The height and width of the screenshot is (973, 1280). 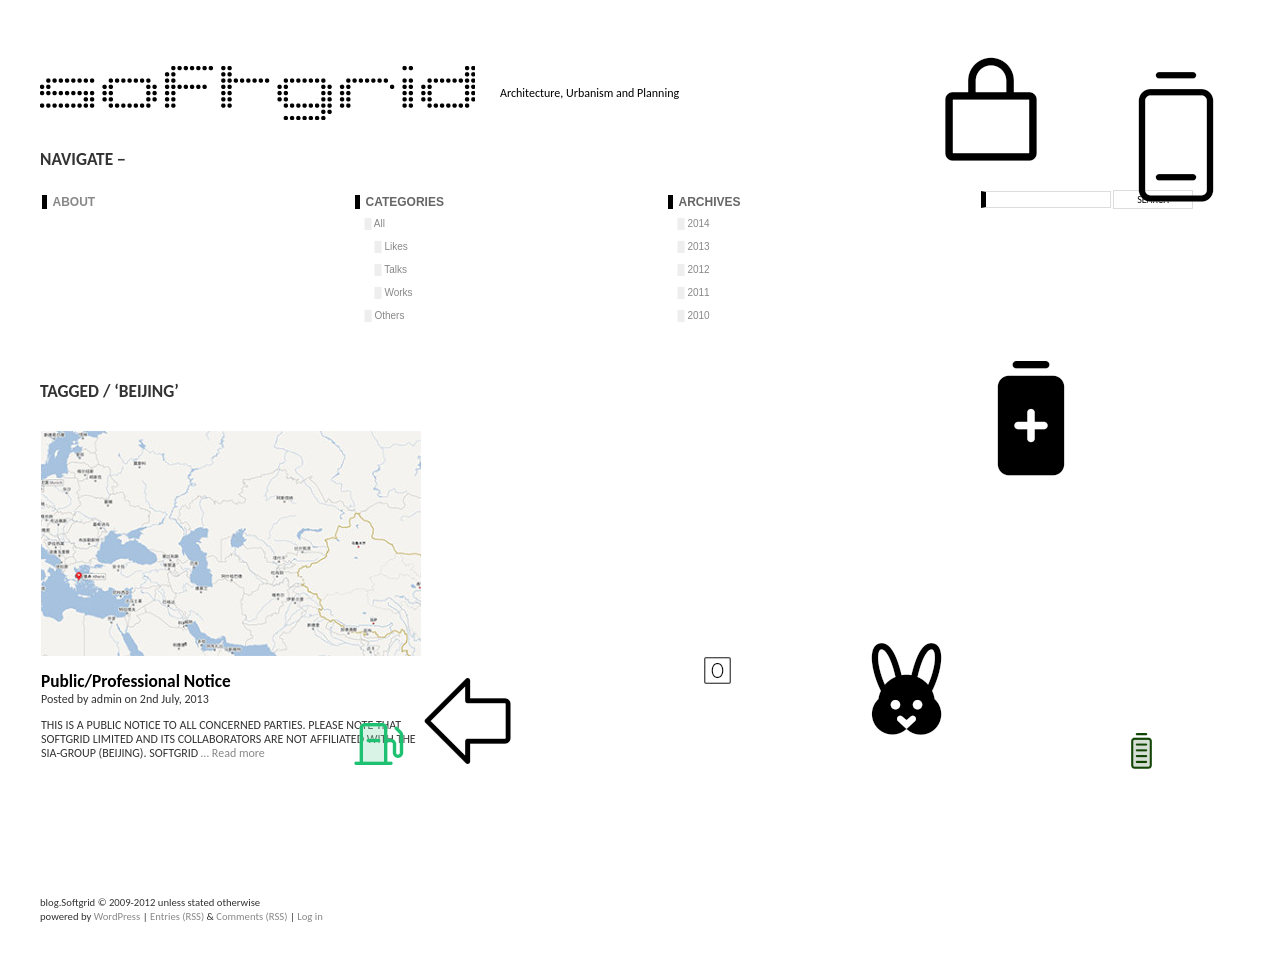 I want to click on find nearby gas stations, so click(x=377, y=744).